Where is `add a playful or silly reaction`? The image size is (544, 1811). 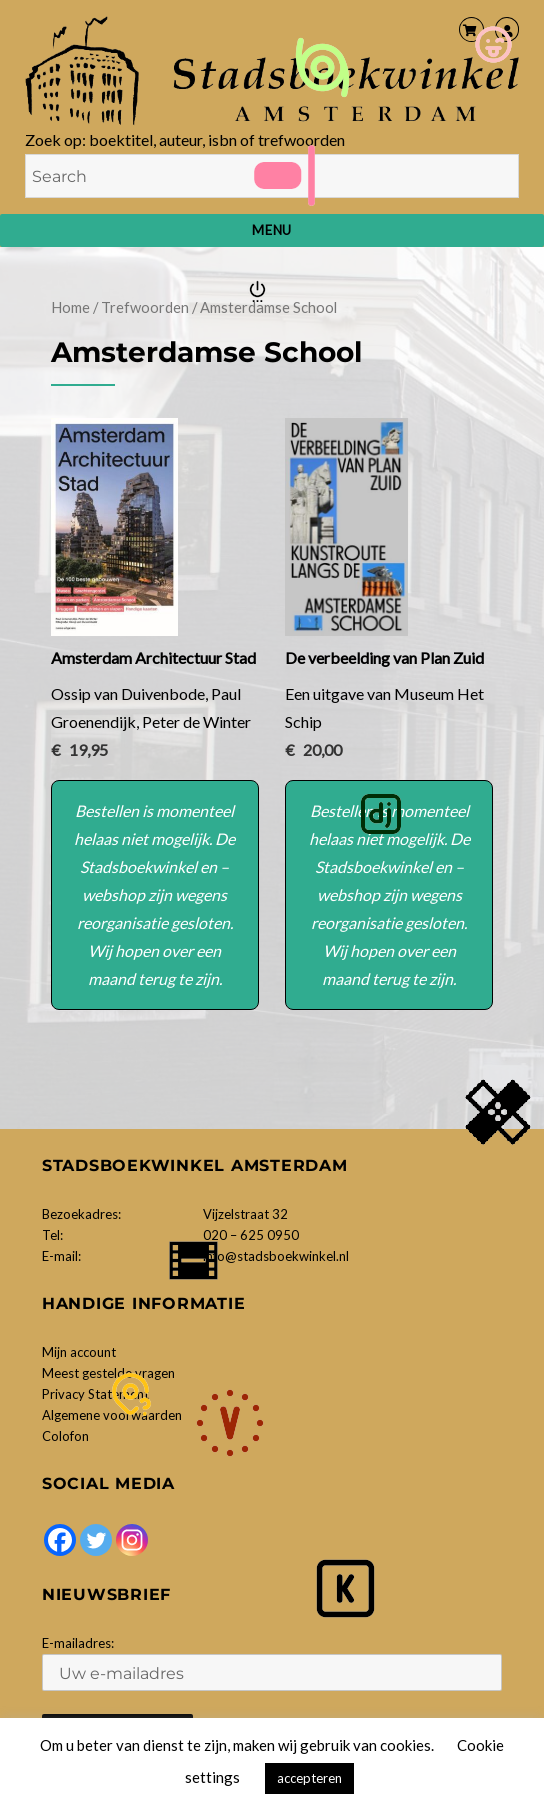
add a playful or silly reaction is located at coordinates (493, 44).